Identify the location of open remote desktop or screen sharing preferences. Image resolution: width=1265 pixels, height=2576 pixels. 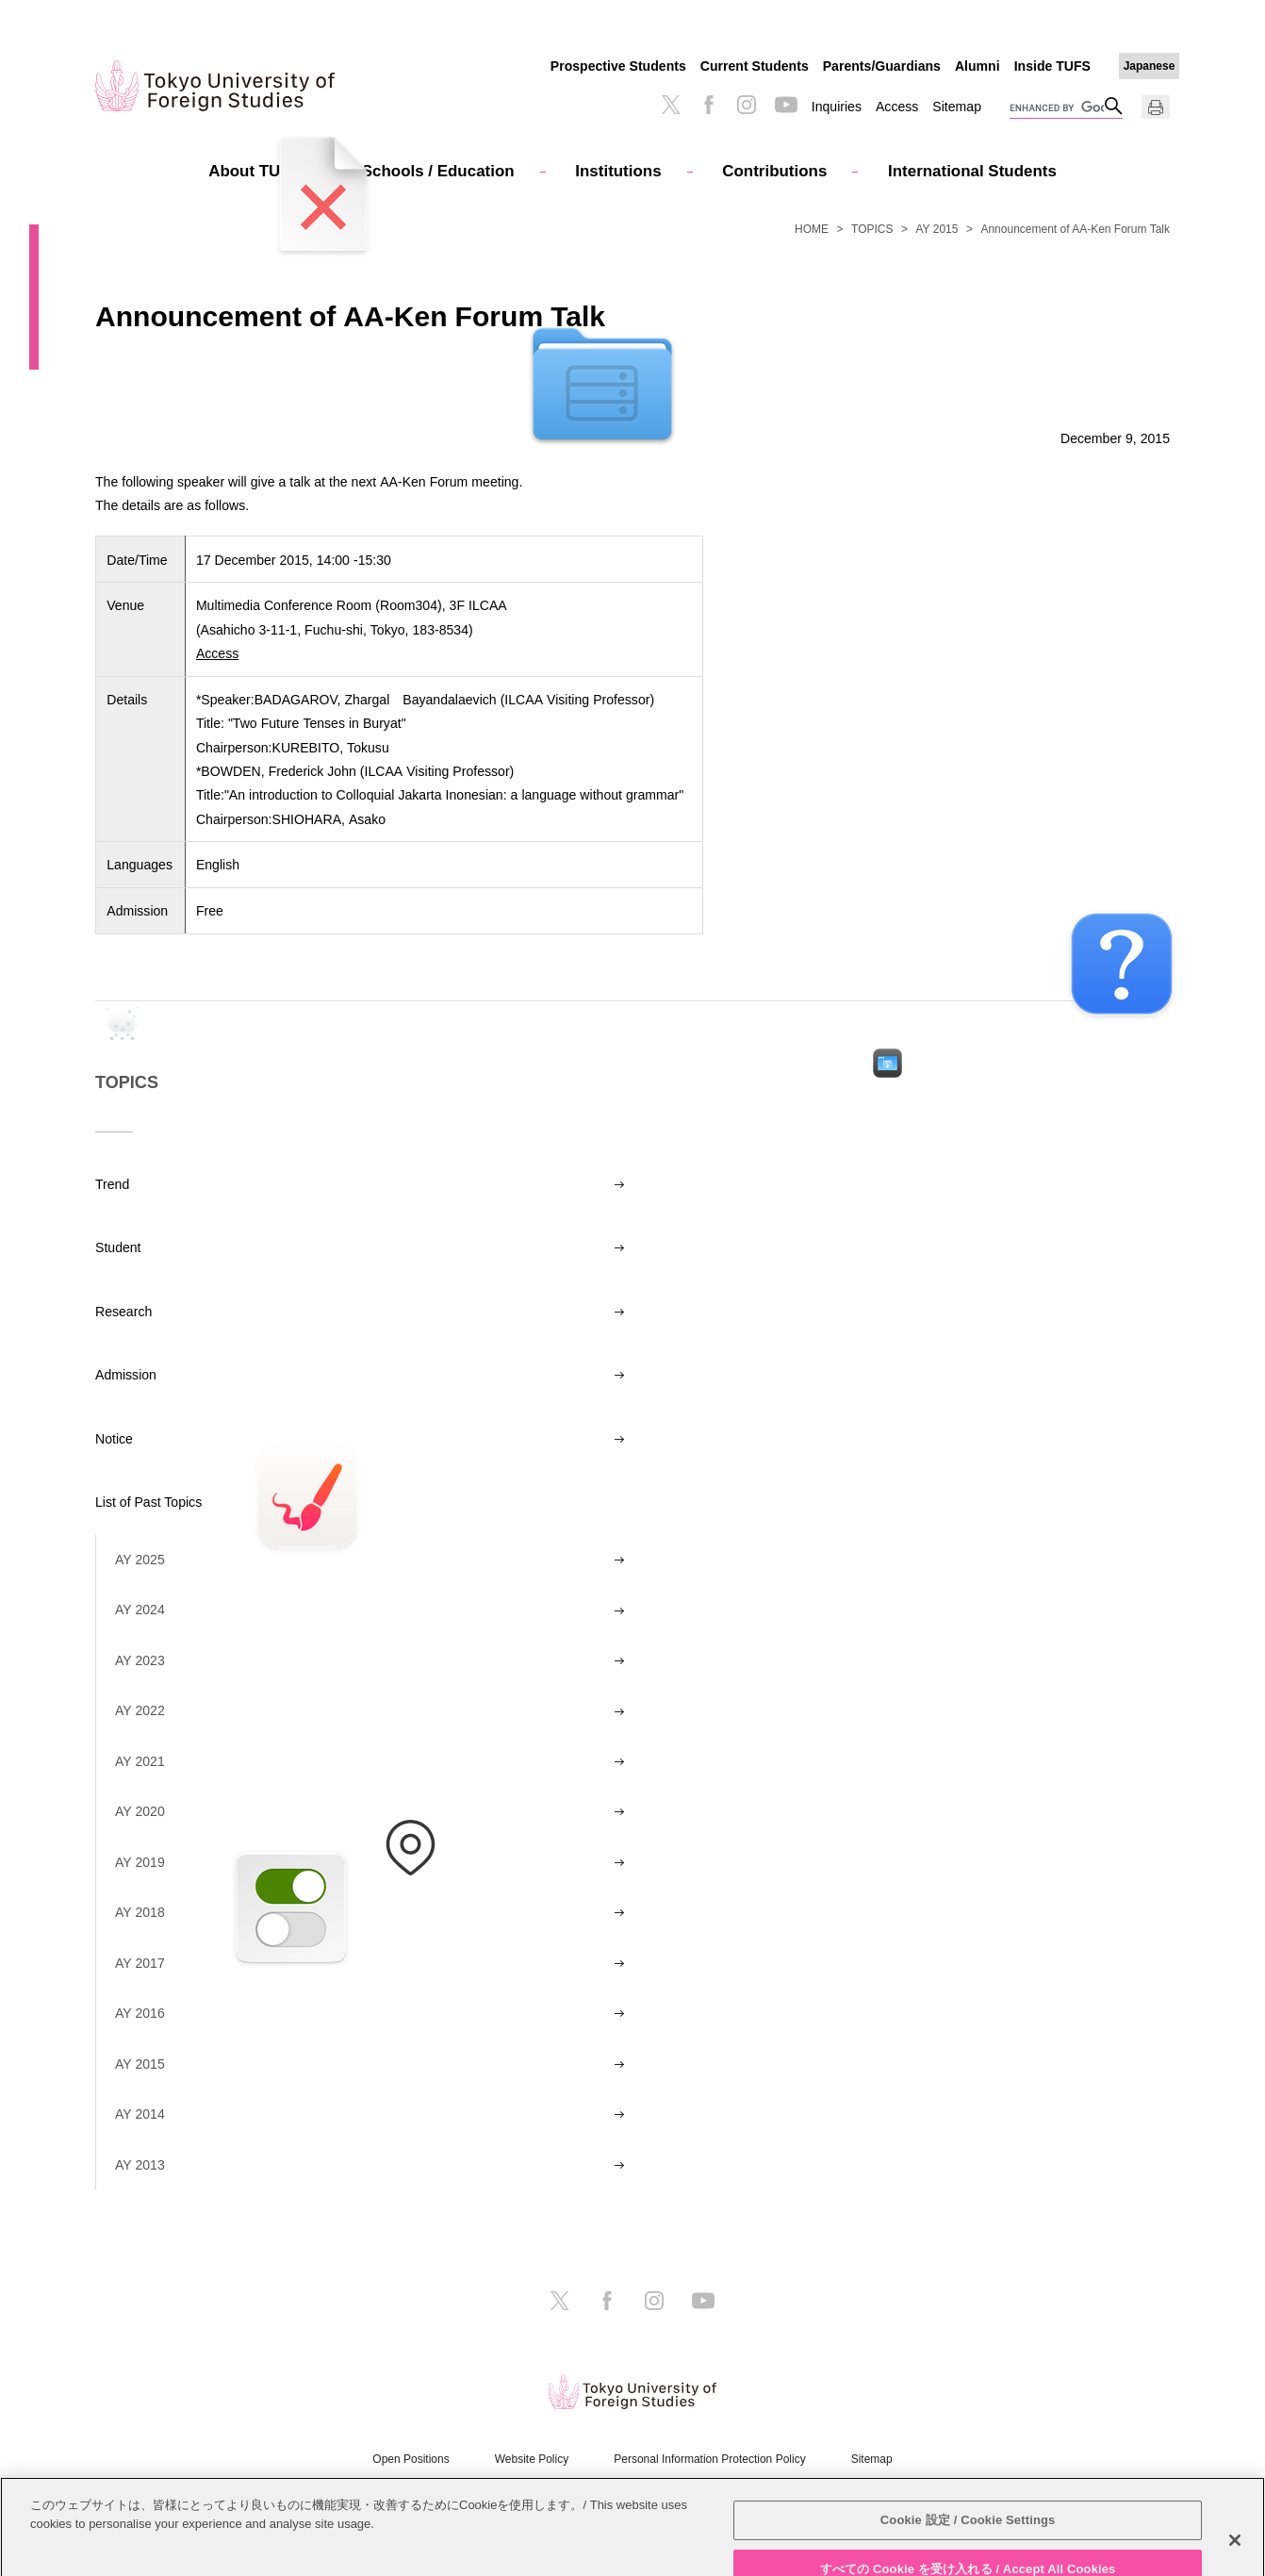
(887, 1063).